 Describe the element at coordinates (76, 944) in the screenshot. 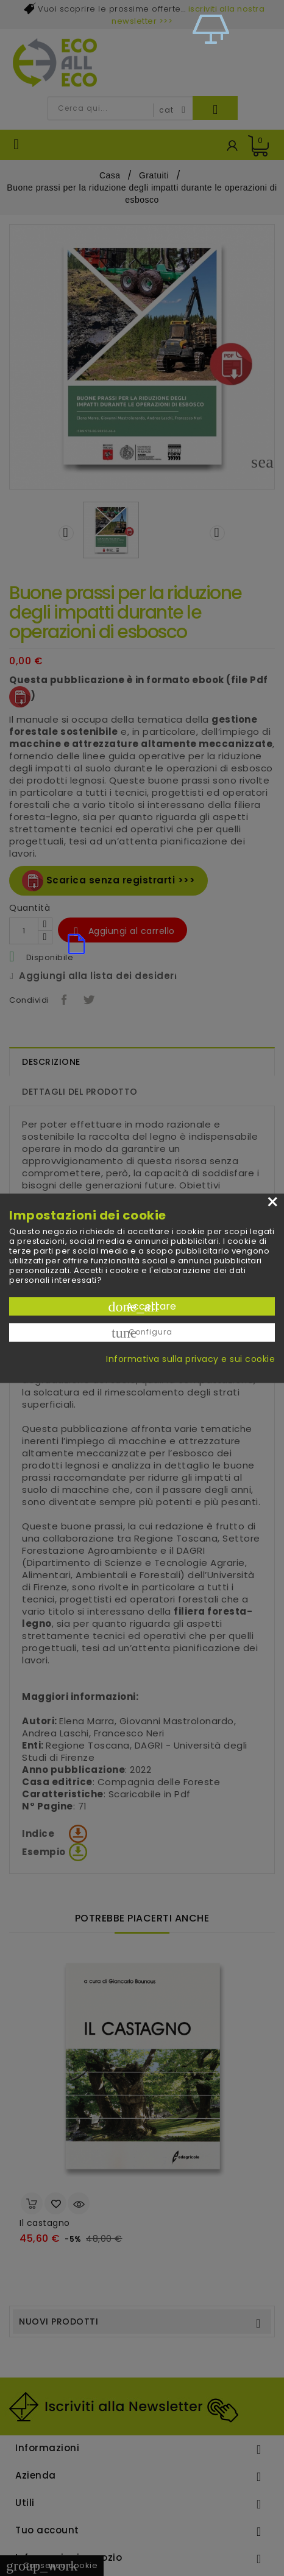

I see `view or open a document` at that location.